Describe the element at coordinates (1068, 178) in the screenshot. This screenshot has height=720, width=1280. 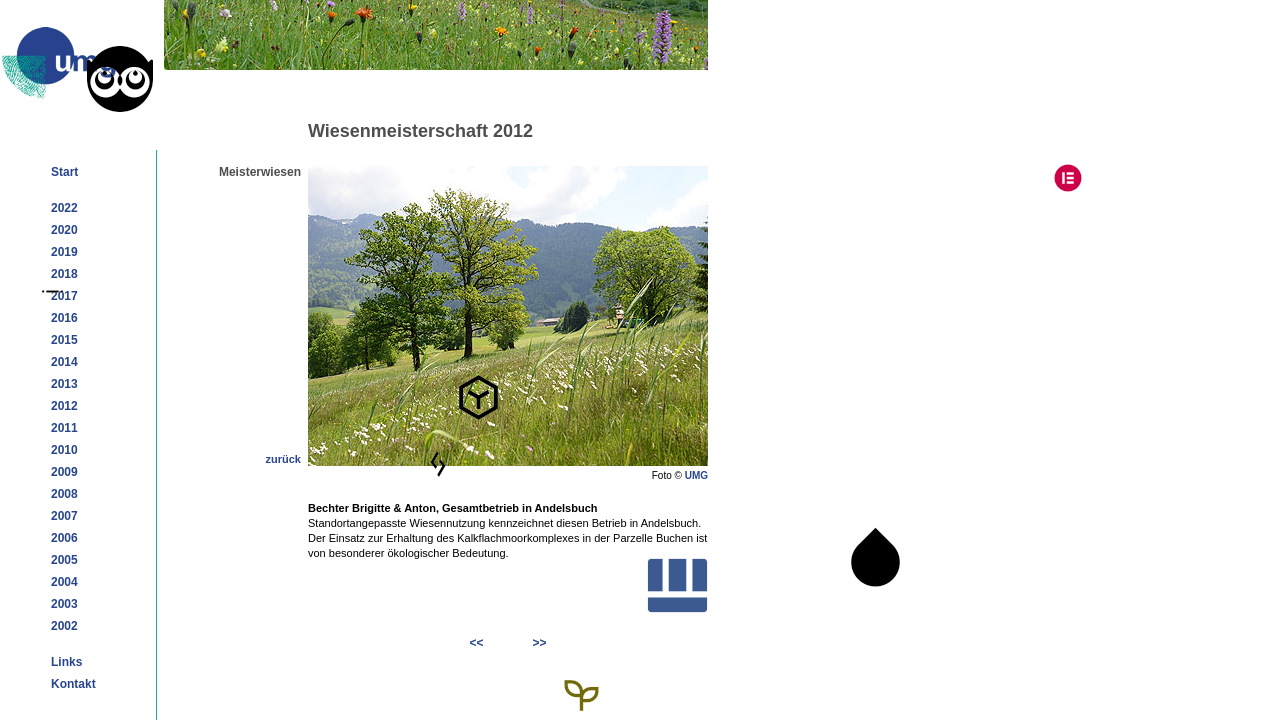
I see `elementor website builder logo` at that location.